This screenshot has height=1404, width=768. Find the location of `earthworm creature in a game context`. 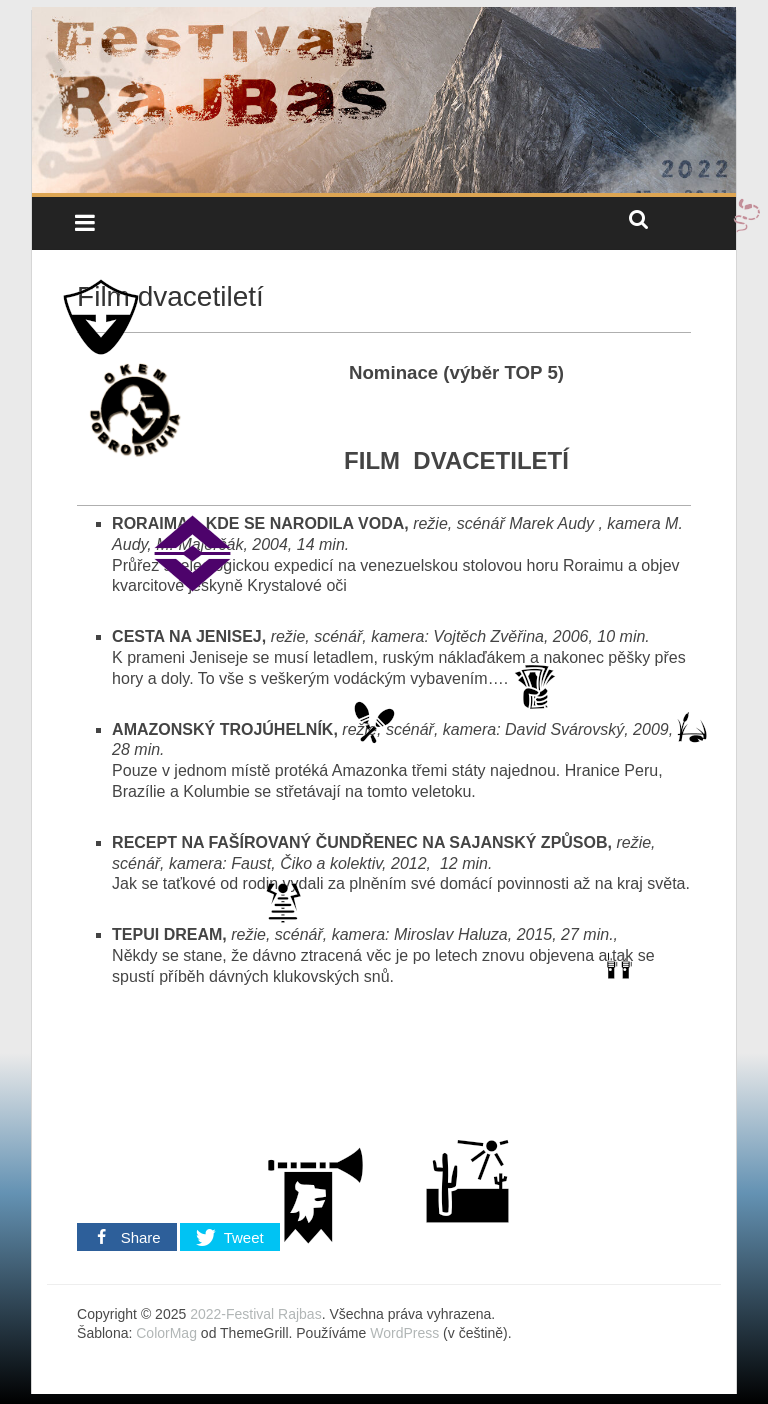

earthworm creature in a game context is located at coordinates (746, 215).